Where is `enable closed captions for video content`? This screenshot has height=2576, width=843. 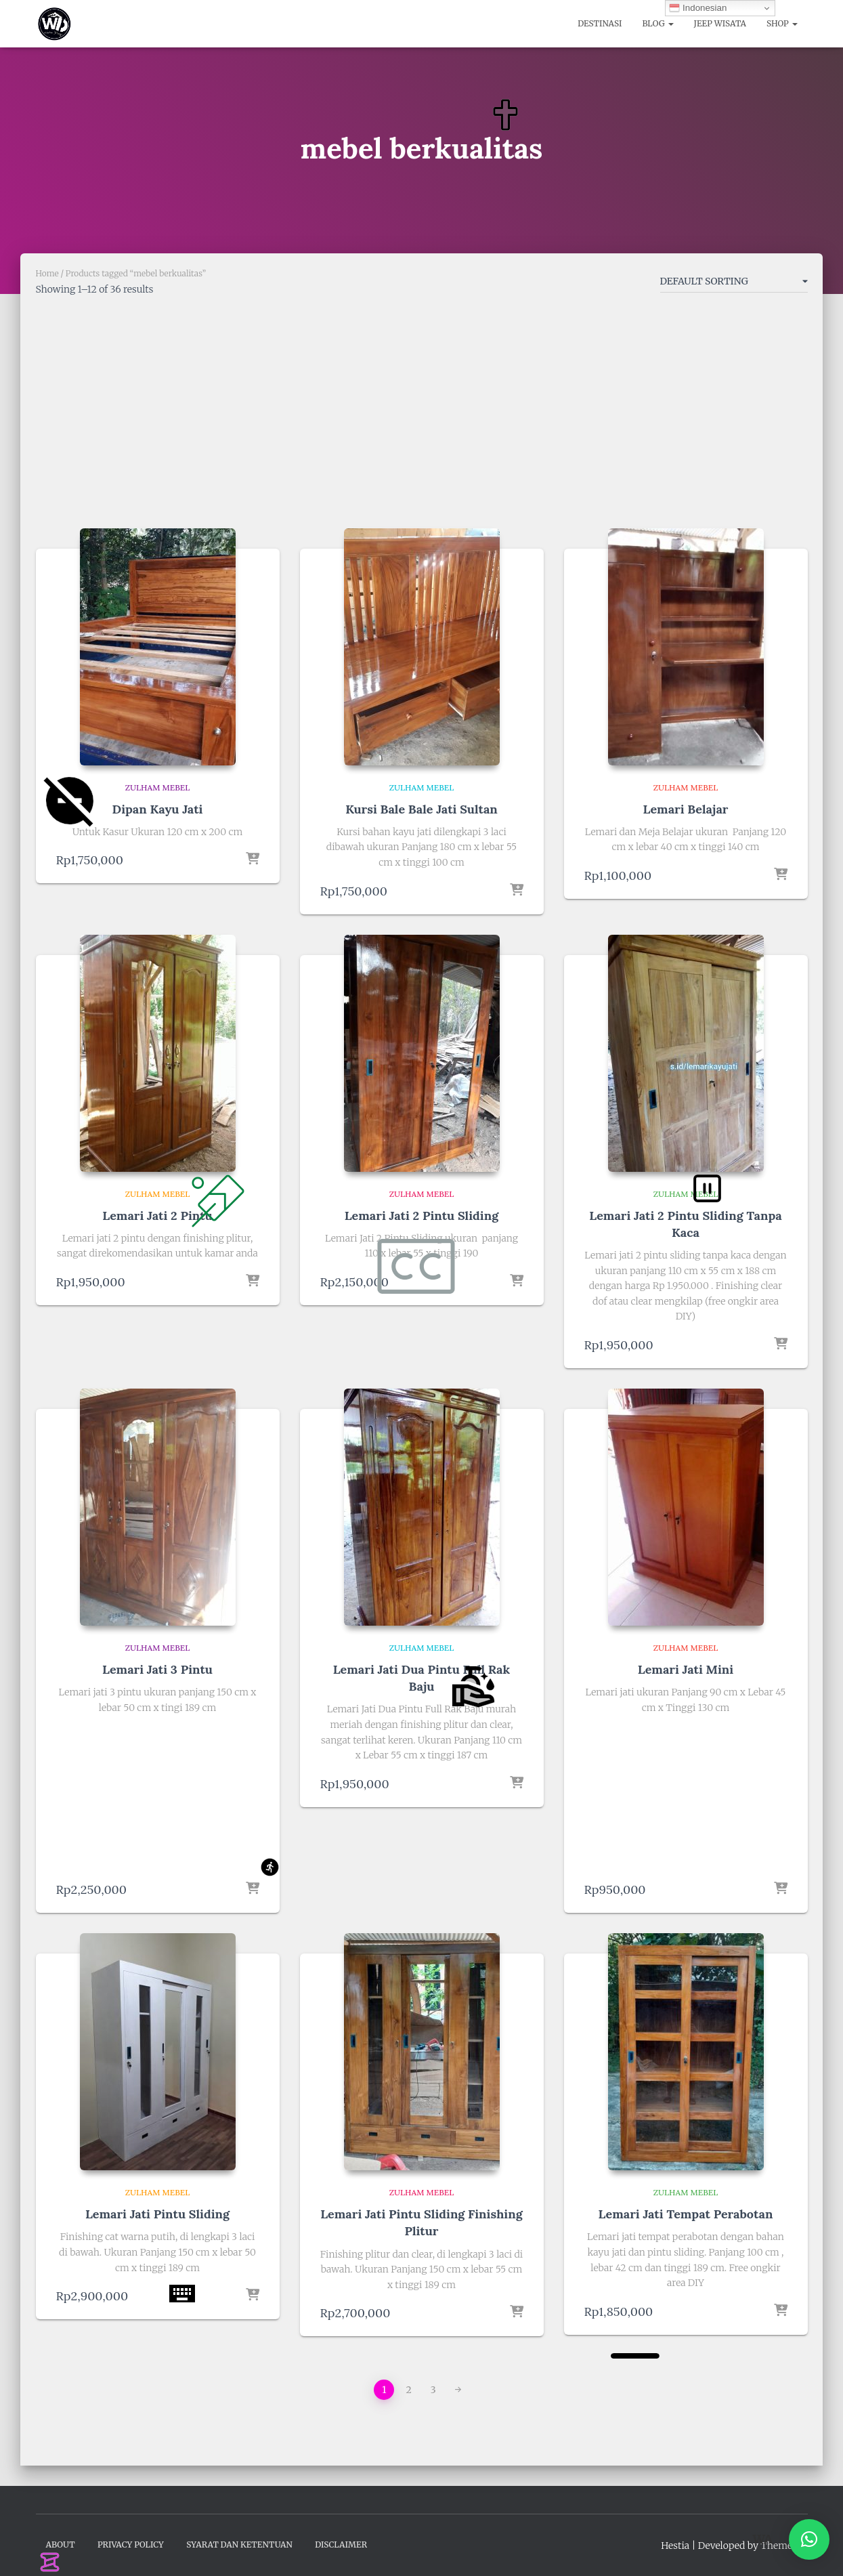
enable closed captions for video content is located at coordinates (416, 1266).